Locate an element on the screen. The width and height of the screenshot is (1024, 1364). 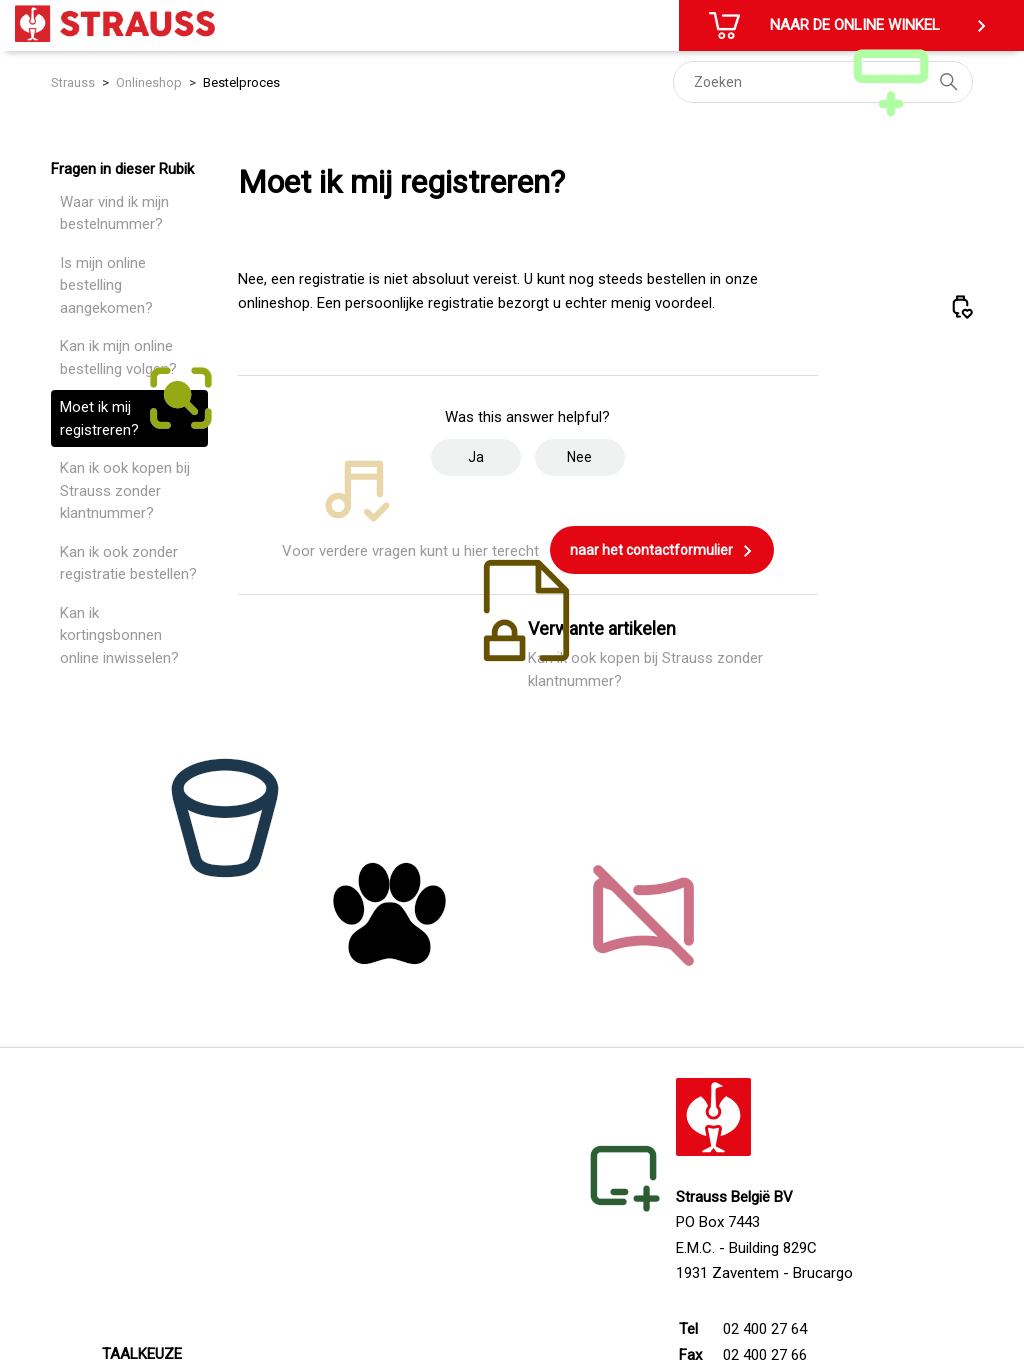
access pet-related features or settings is located at coordinates (389, 913).